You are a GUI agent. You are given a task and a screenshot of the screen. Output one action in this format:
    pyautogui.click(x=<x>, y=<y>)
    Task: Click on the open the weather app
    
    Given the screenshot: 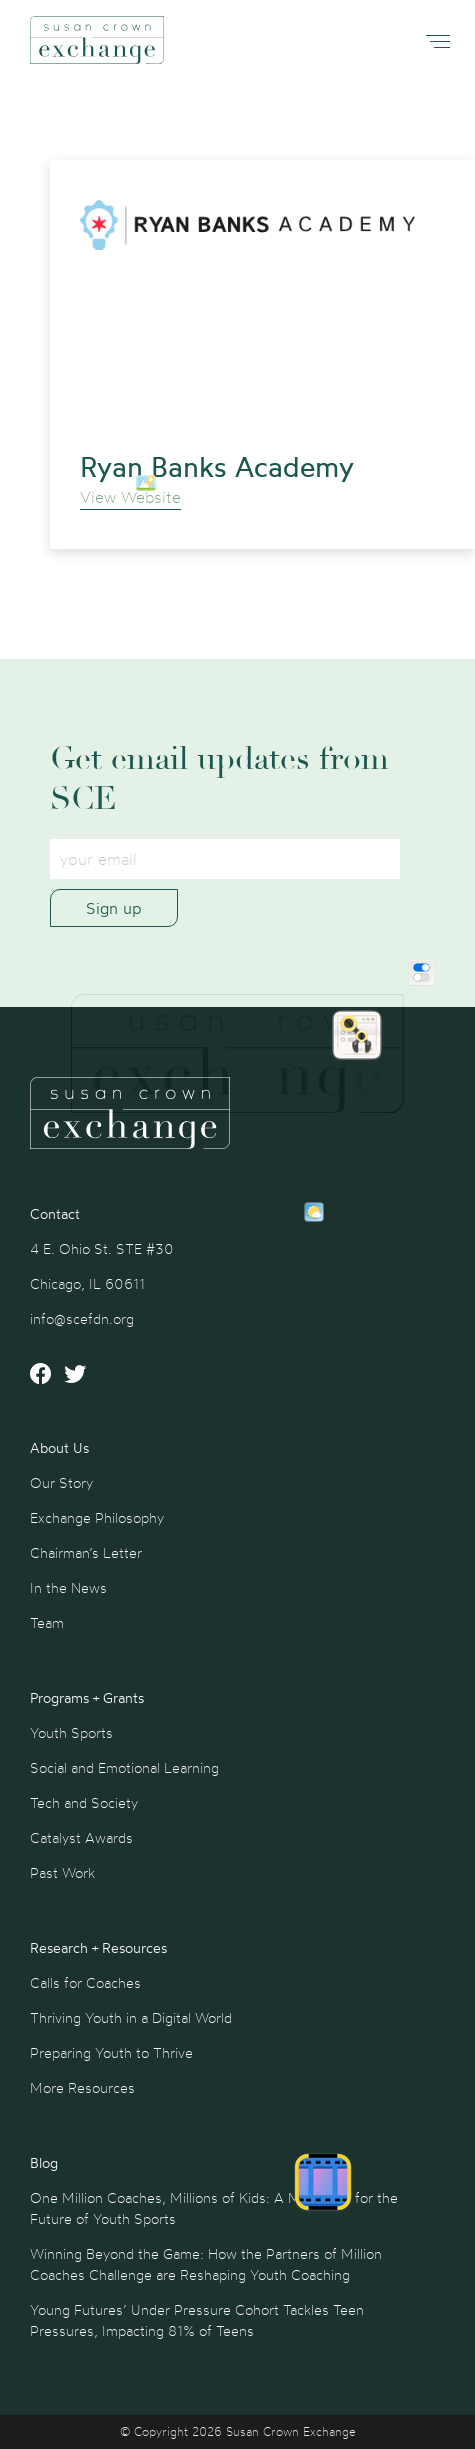 What is the action you would take?
    pyautogui.click(x=314, y=1212)
    